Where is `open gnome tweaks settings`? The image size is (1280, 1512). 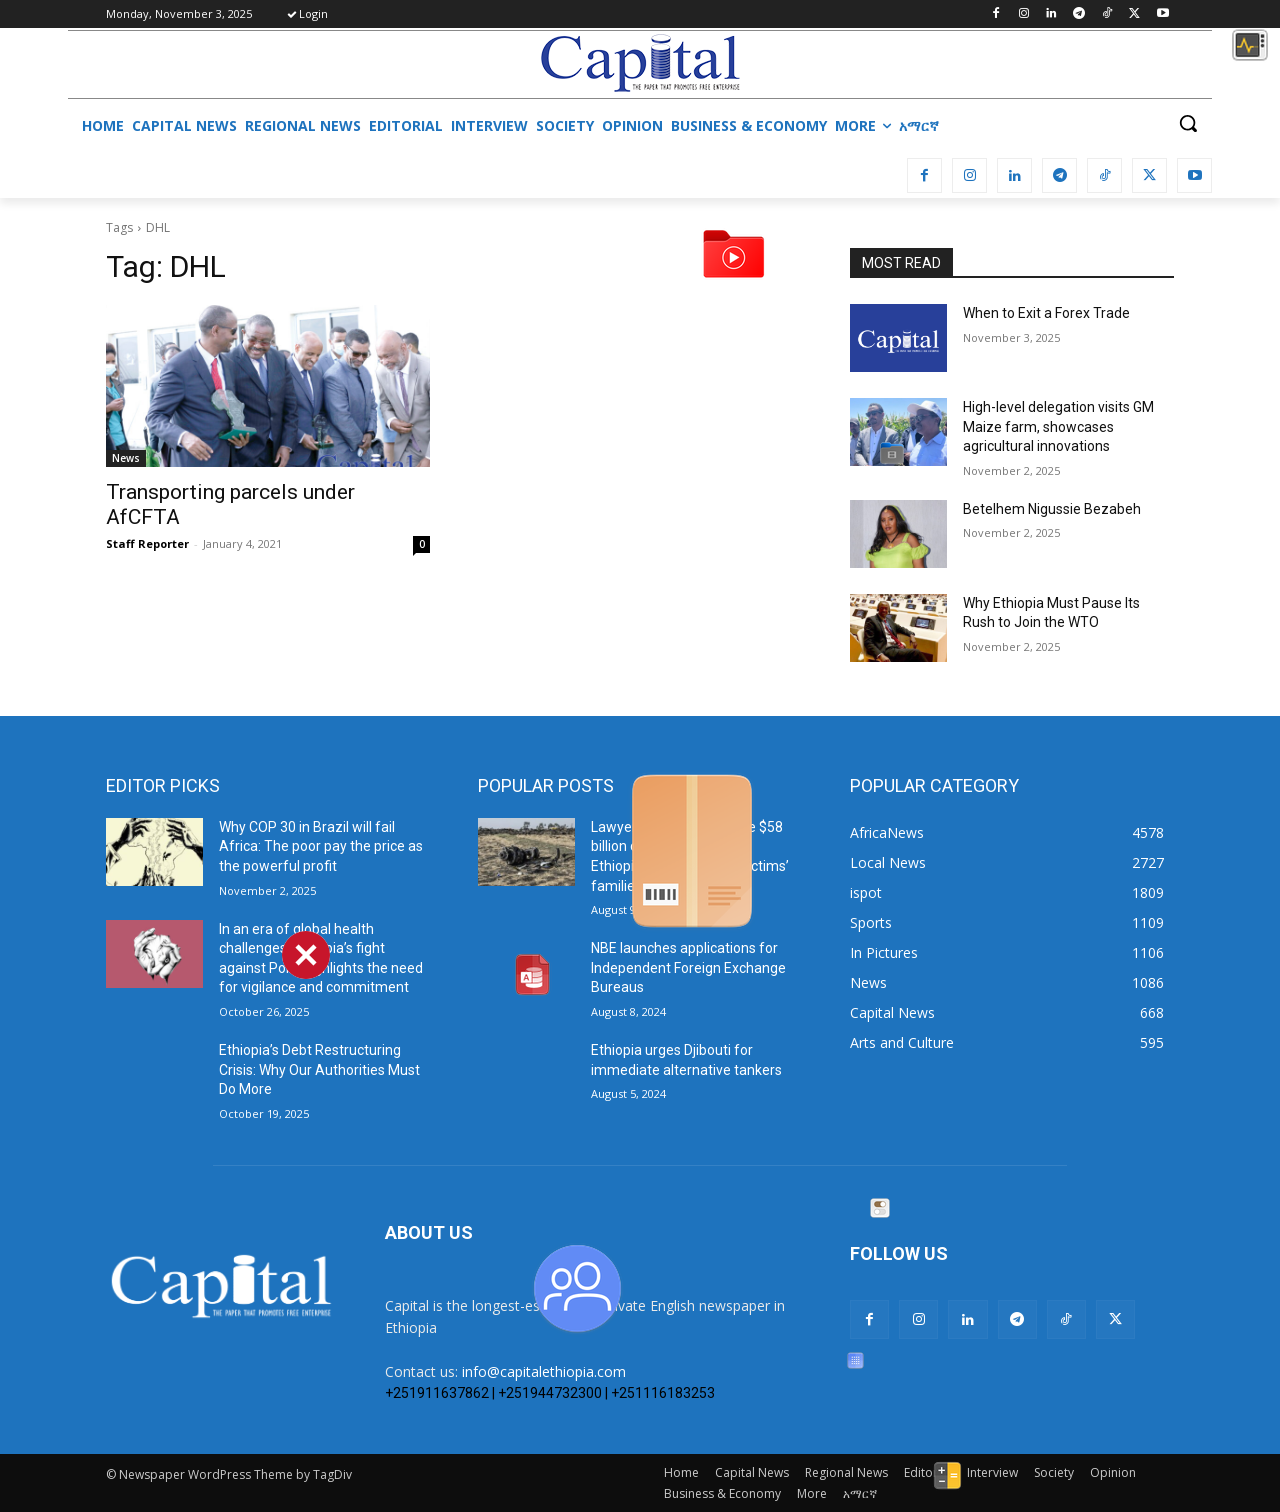
open gnome tweaks settings is located at coordinates (880, 1208).